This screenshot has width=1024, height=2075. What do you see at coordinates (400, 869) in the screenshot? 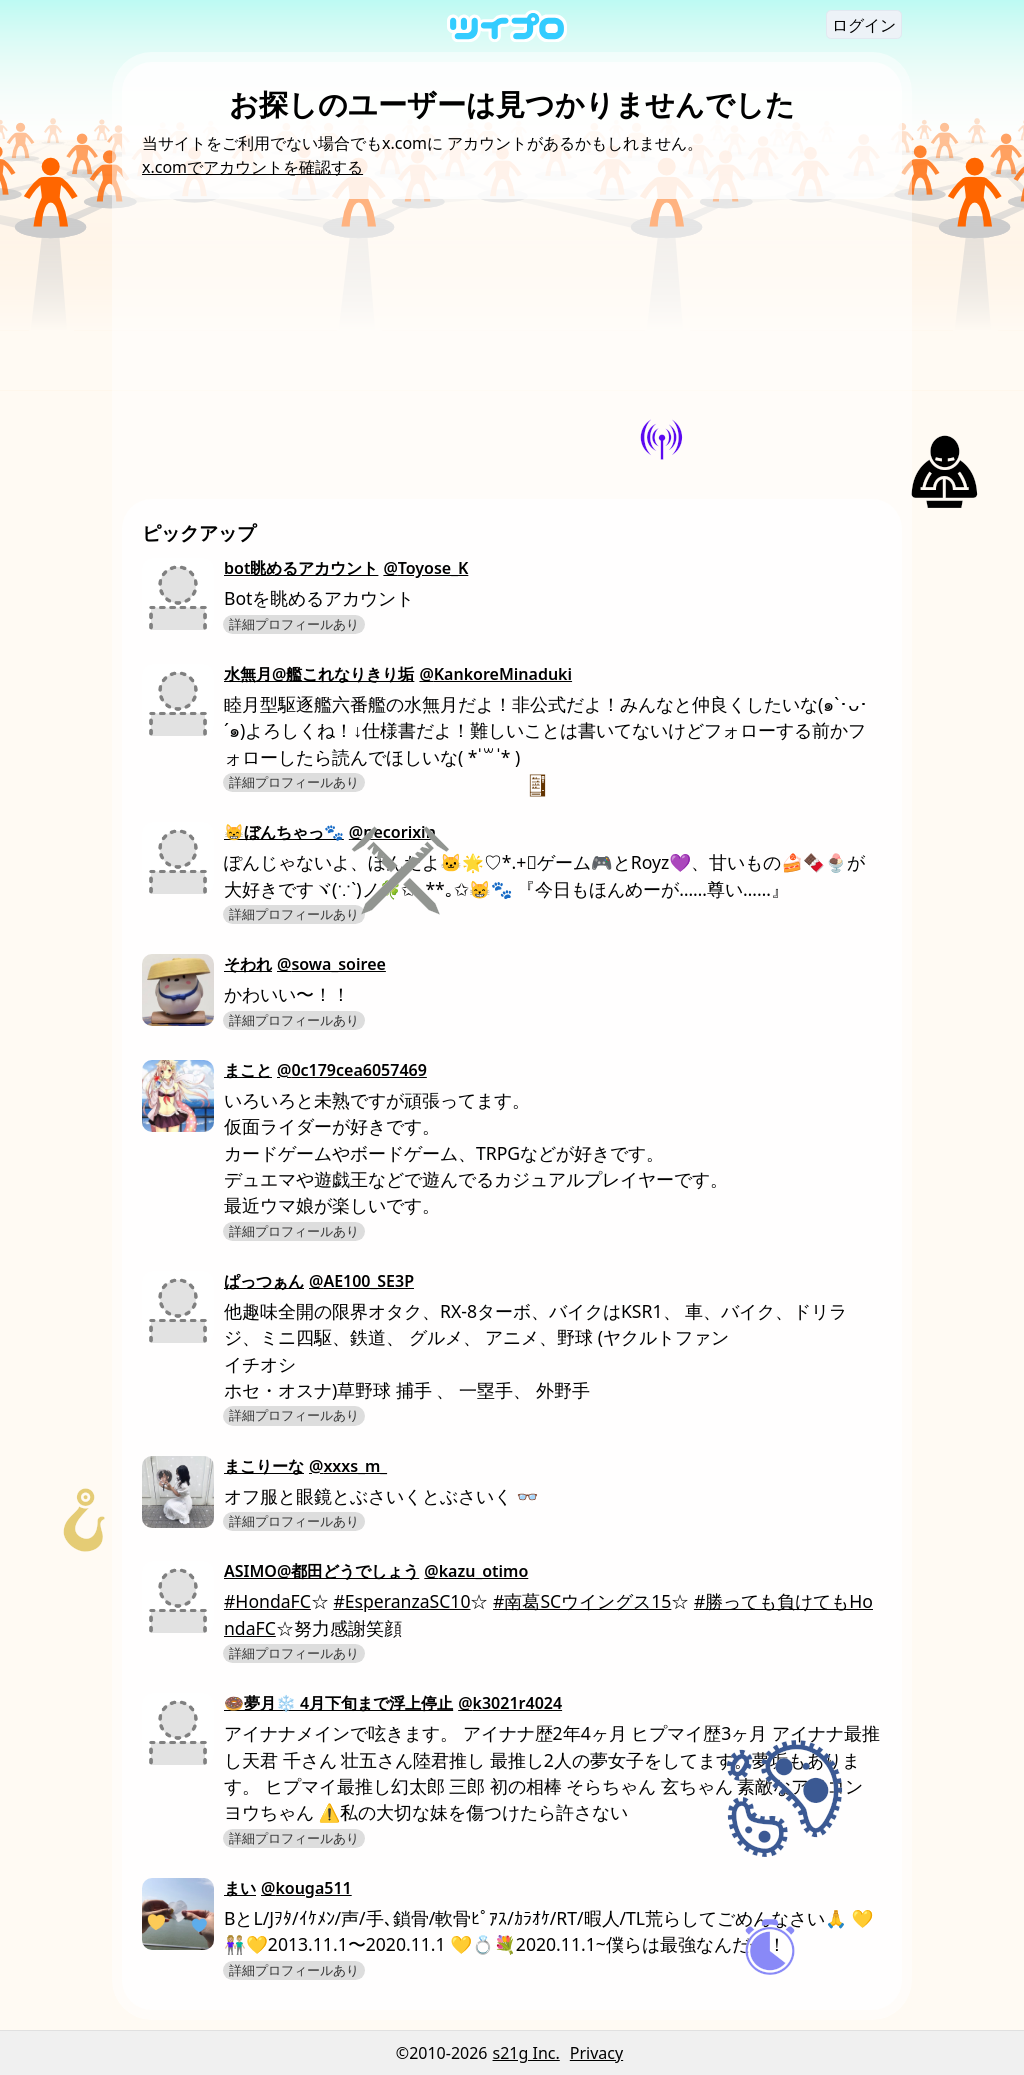
I see `crafting or construction materials in a game inventory` at bounding box center [400, 869].